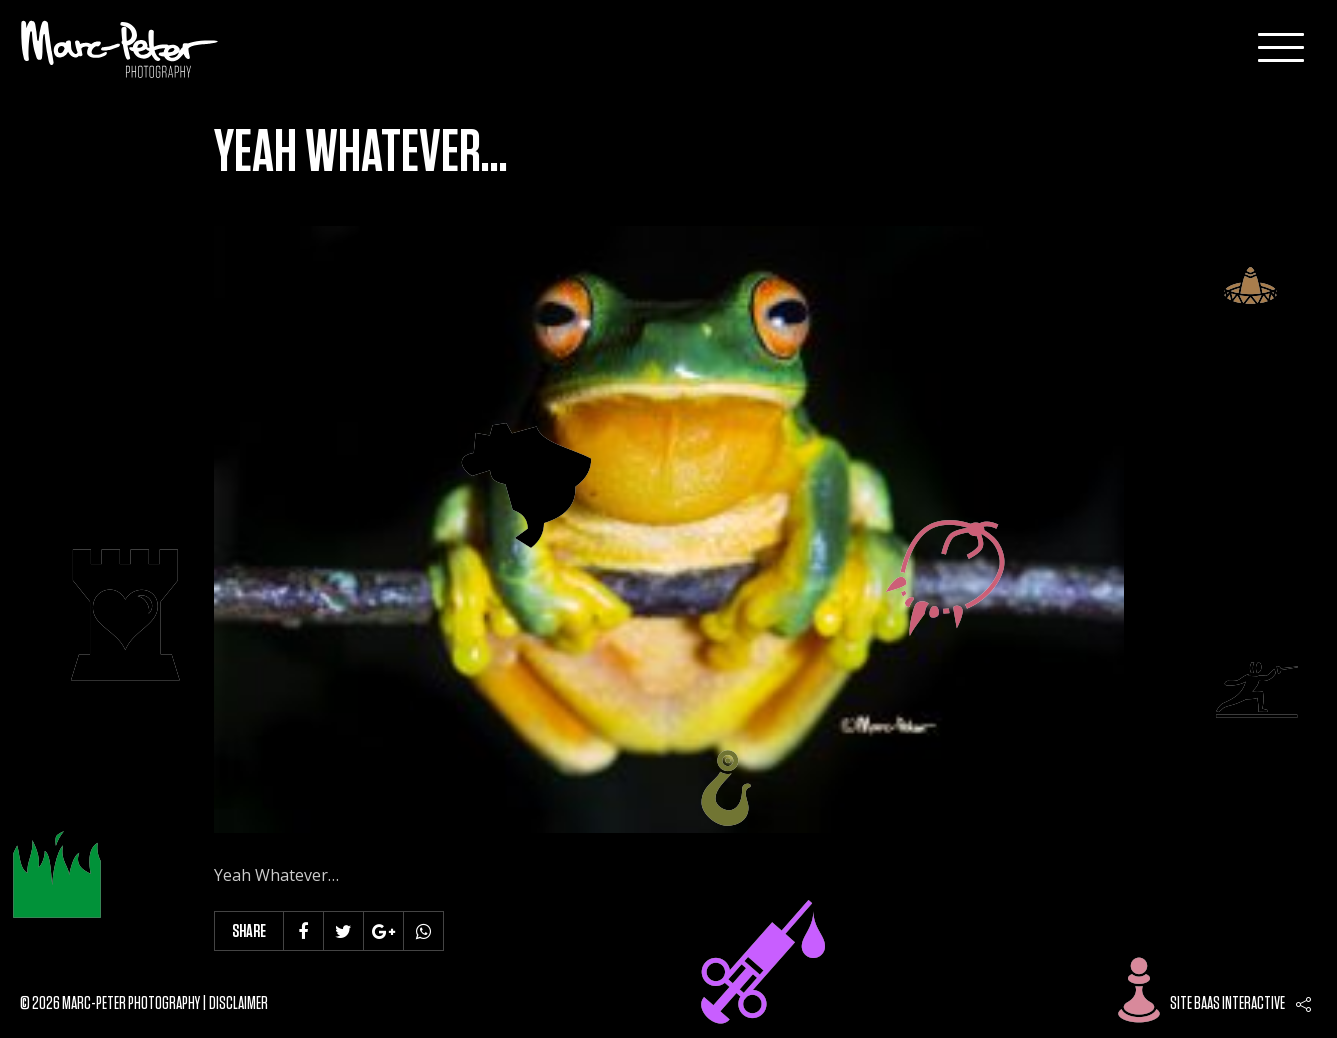  Describe the element at coordinates (125, 614) in the screenshot. I see `access your favorite or saved fortress in a game` at that location.